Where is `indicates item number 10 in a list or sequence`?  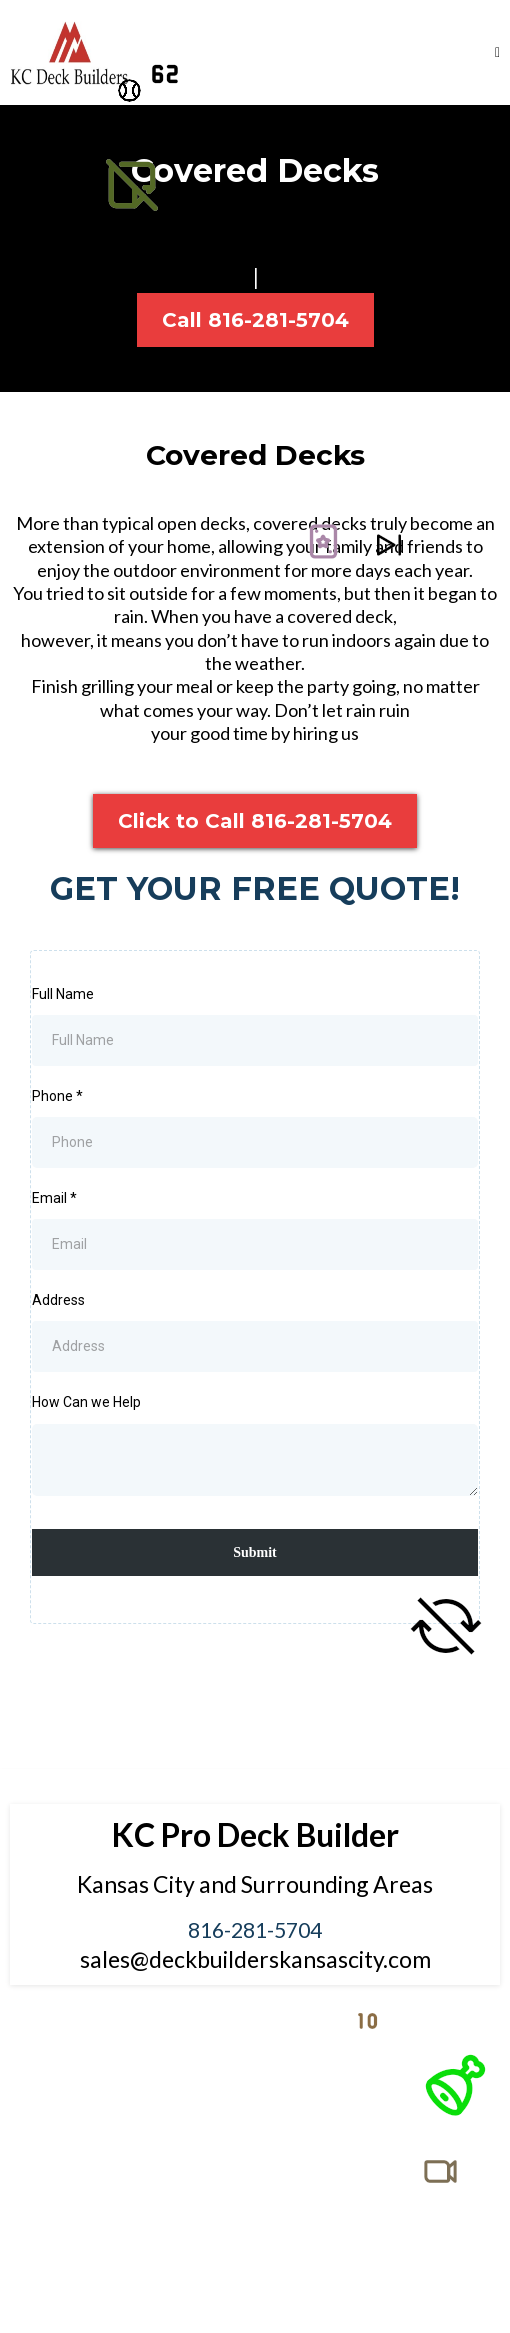 indicates item number 10 in a list or sequence is located at coordinates (366, 2021).